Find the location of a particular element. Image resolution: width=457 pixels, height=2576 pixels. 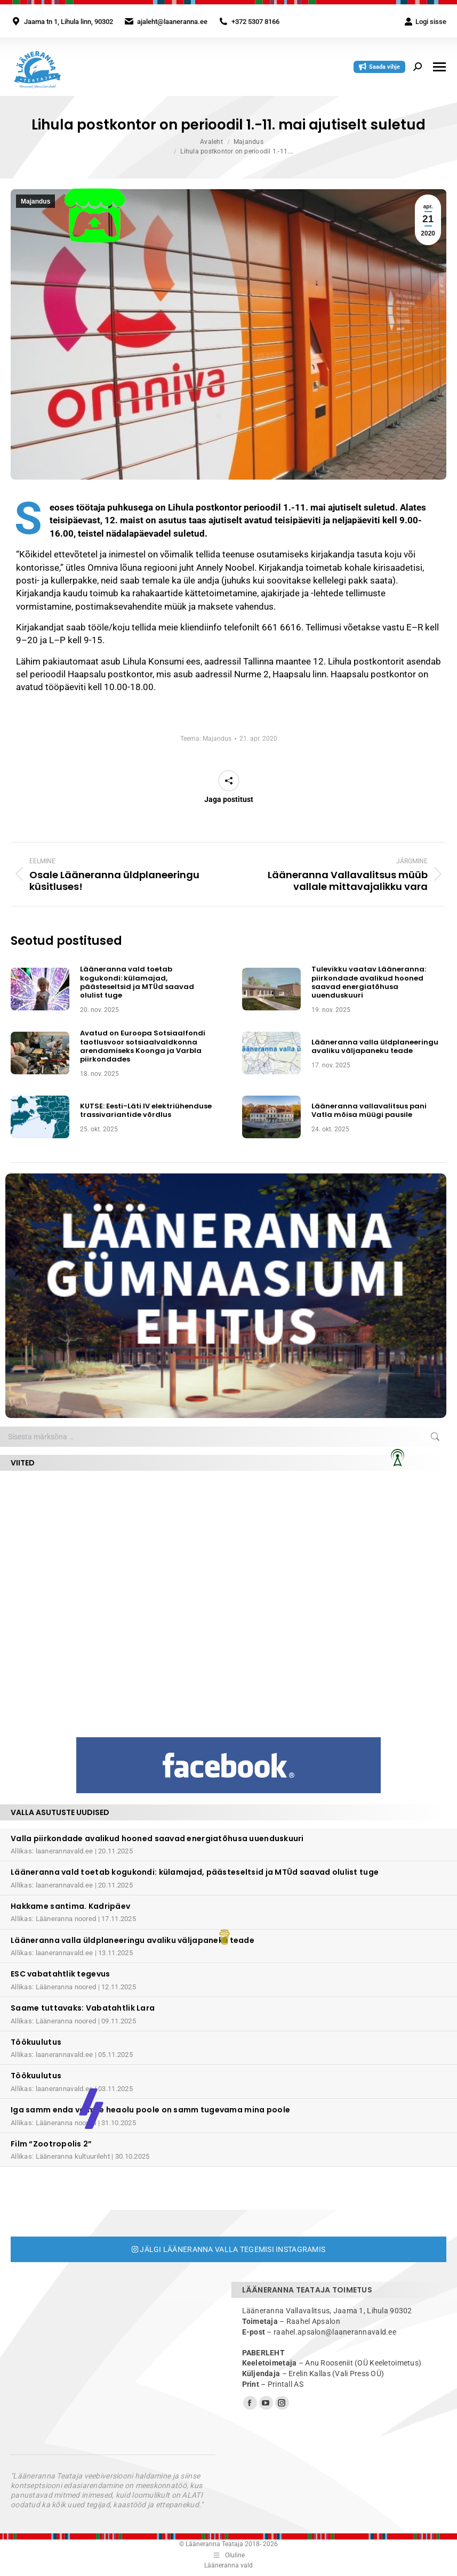

visit itch.io indie game marketplace is located at coordinates (94, 215).